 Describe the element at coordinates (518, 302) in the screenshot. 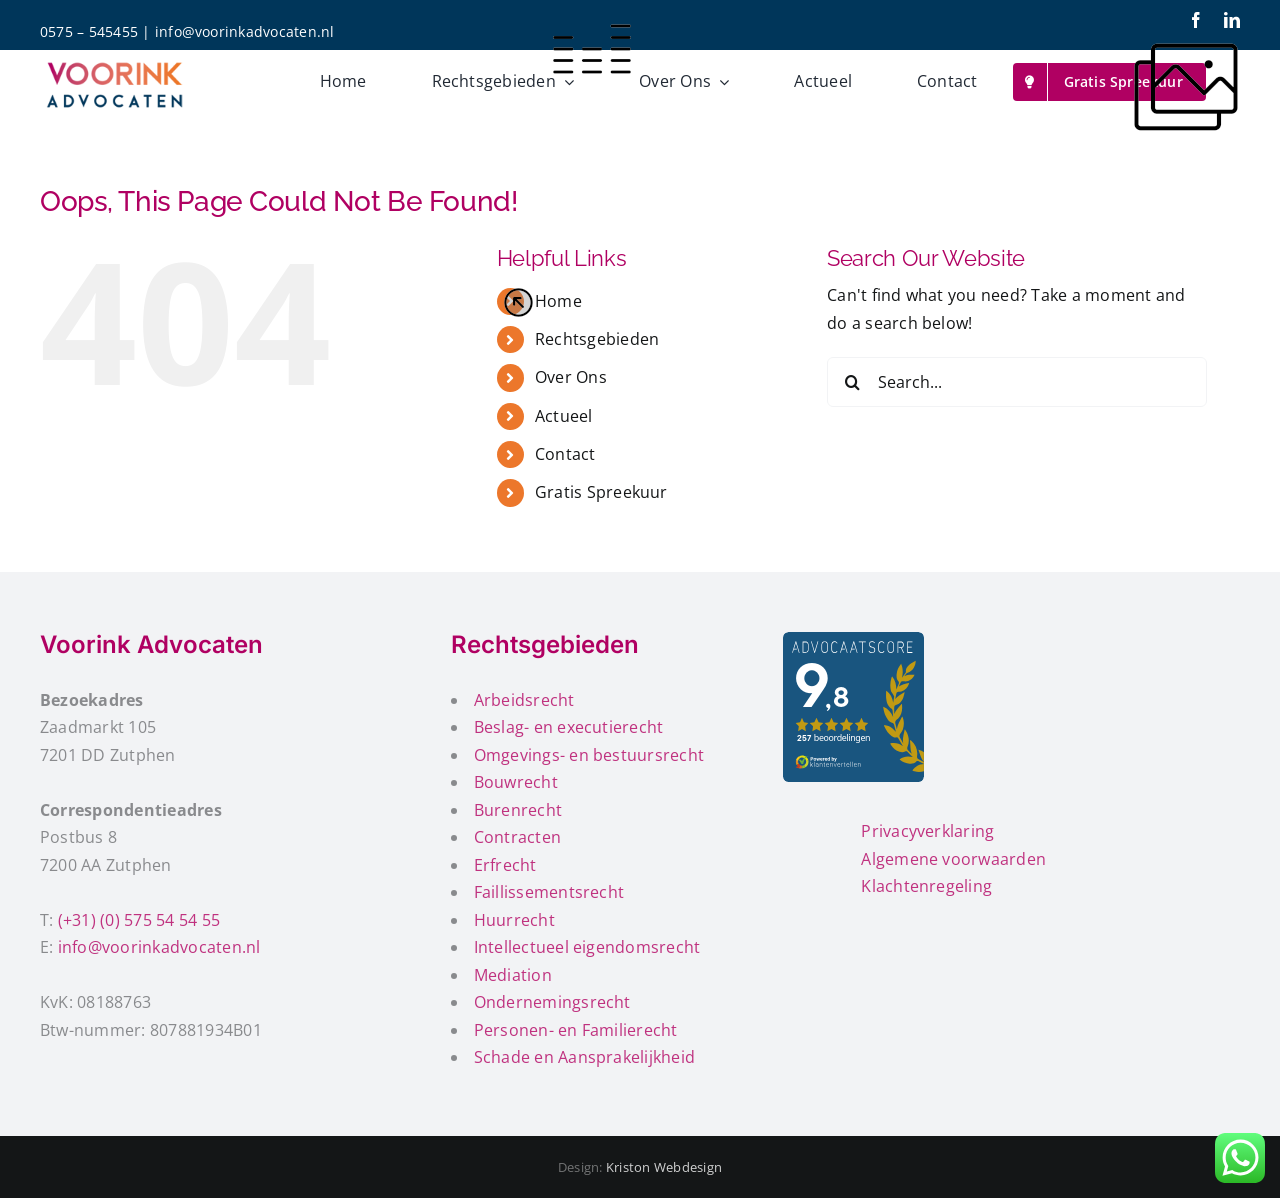

I see `navigate back to previous screen` at that location.